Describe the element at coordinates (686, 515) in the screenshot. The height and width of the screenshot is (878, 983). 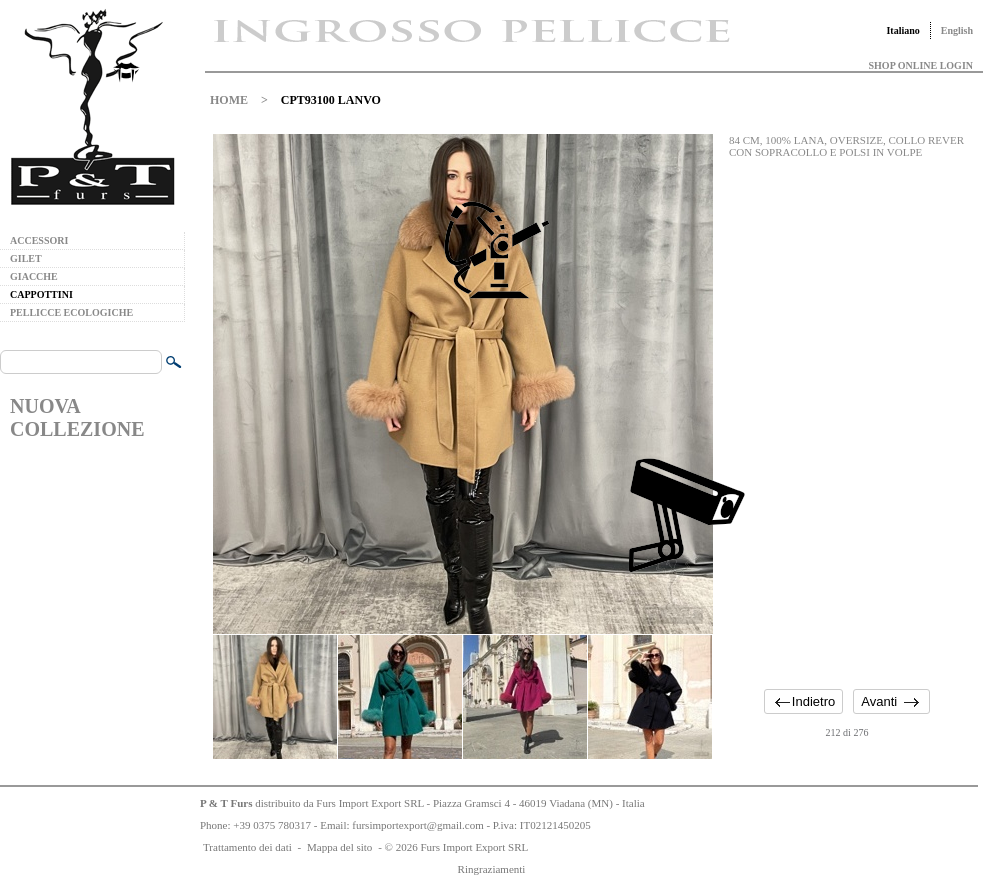
I see `access security camera footage` at that location.